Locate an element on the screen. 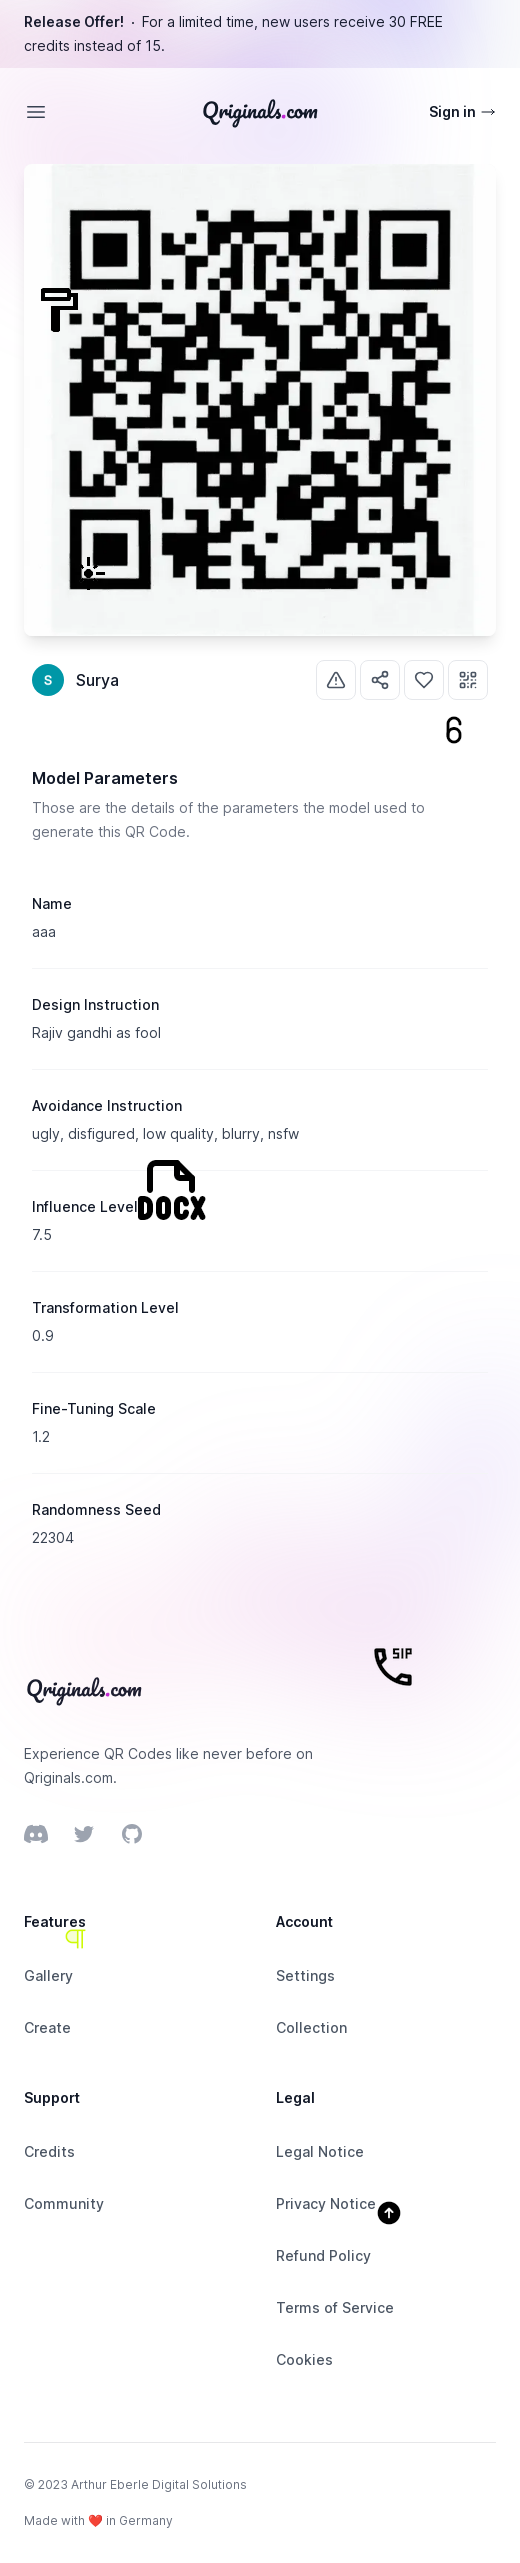 This screenshot has width=520, height=2563. upload a file or content is located at coordinates (389, 2213).